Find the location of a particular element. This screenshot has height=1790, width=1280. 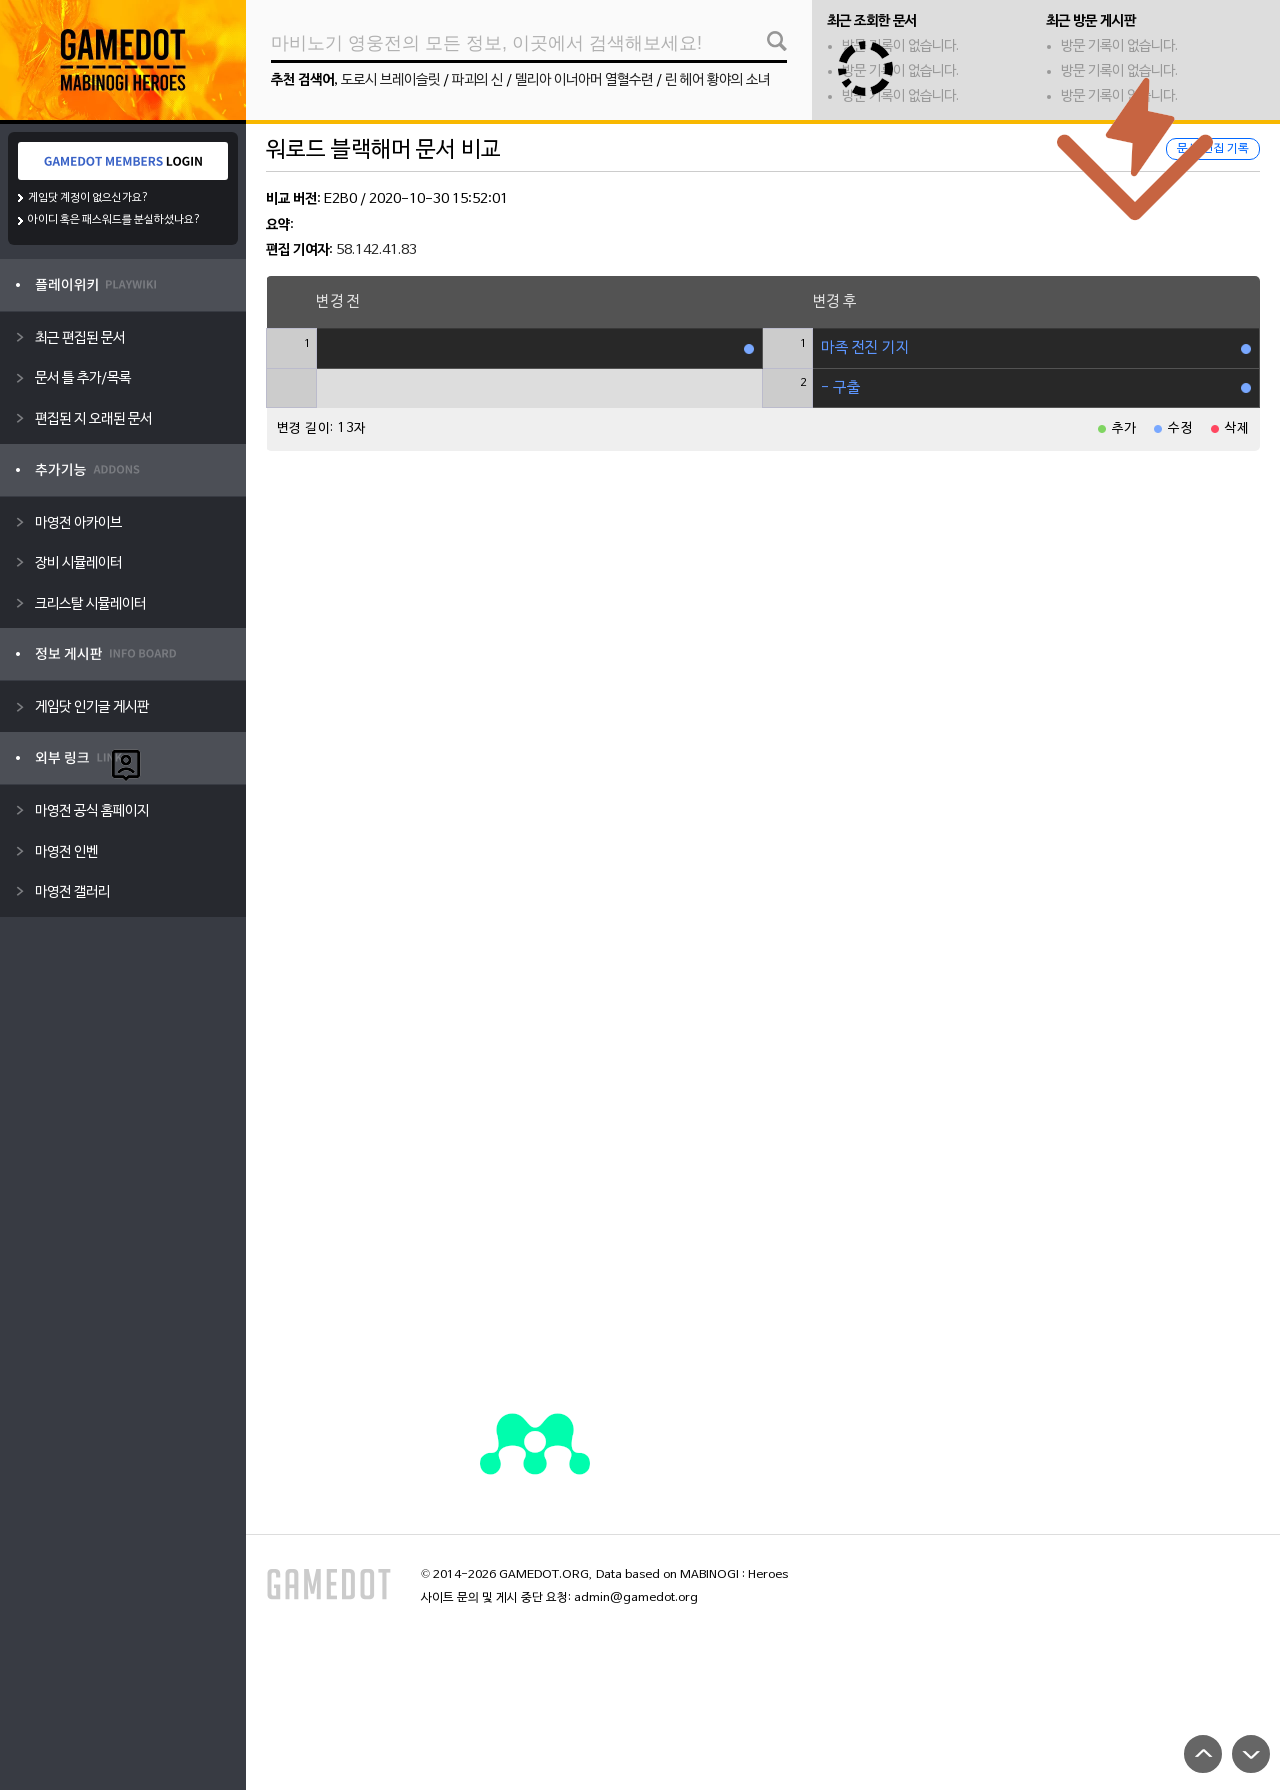

view profile location or address is located at coordinates (126, 764).